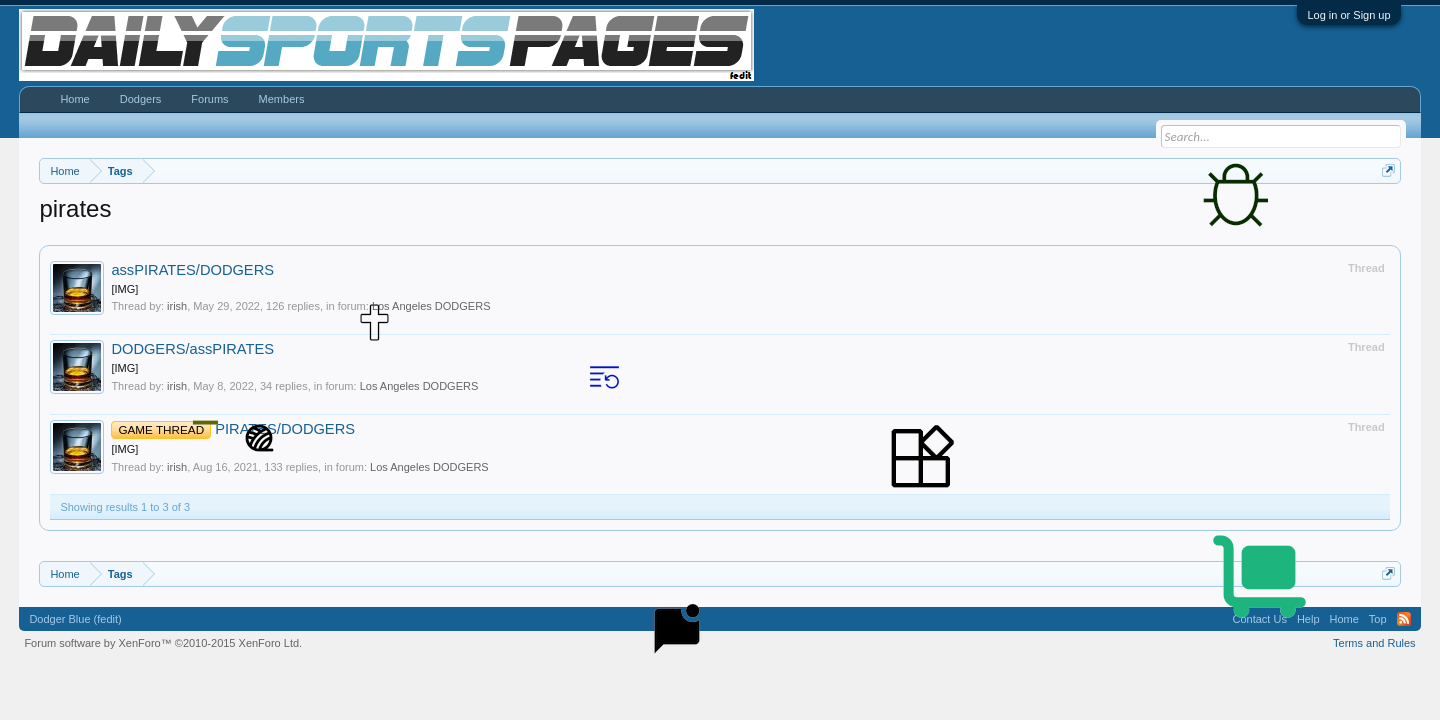  What do you see at coordinates (374, 322) in the screenshot?
I see `represents a religious or faith-based feature` at bounding box center [374, 322].